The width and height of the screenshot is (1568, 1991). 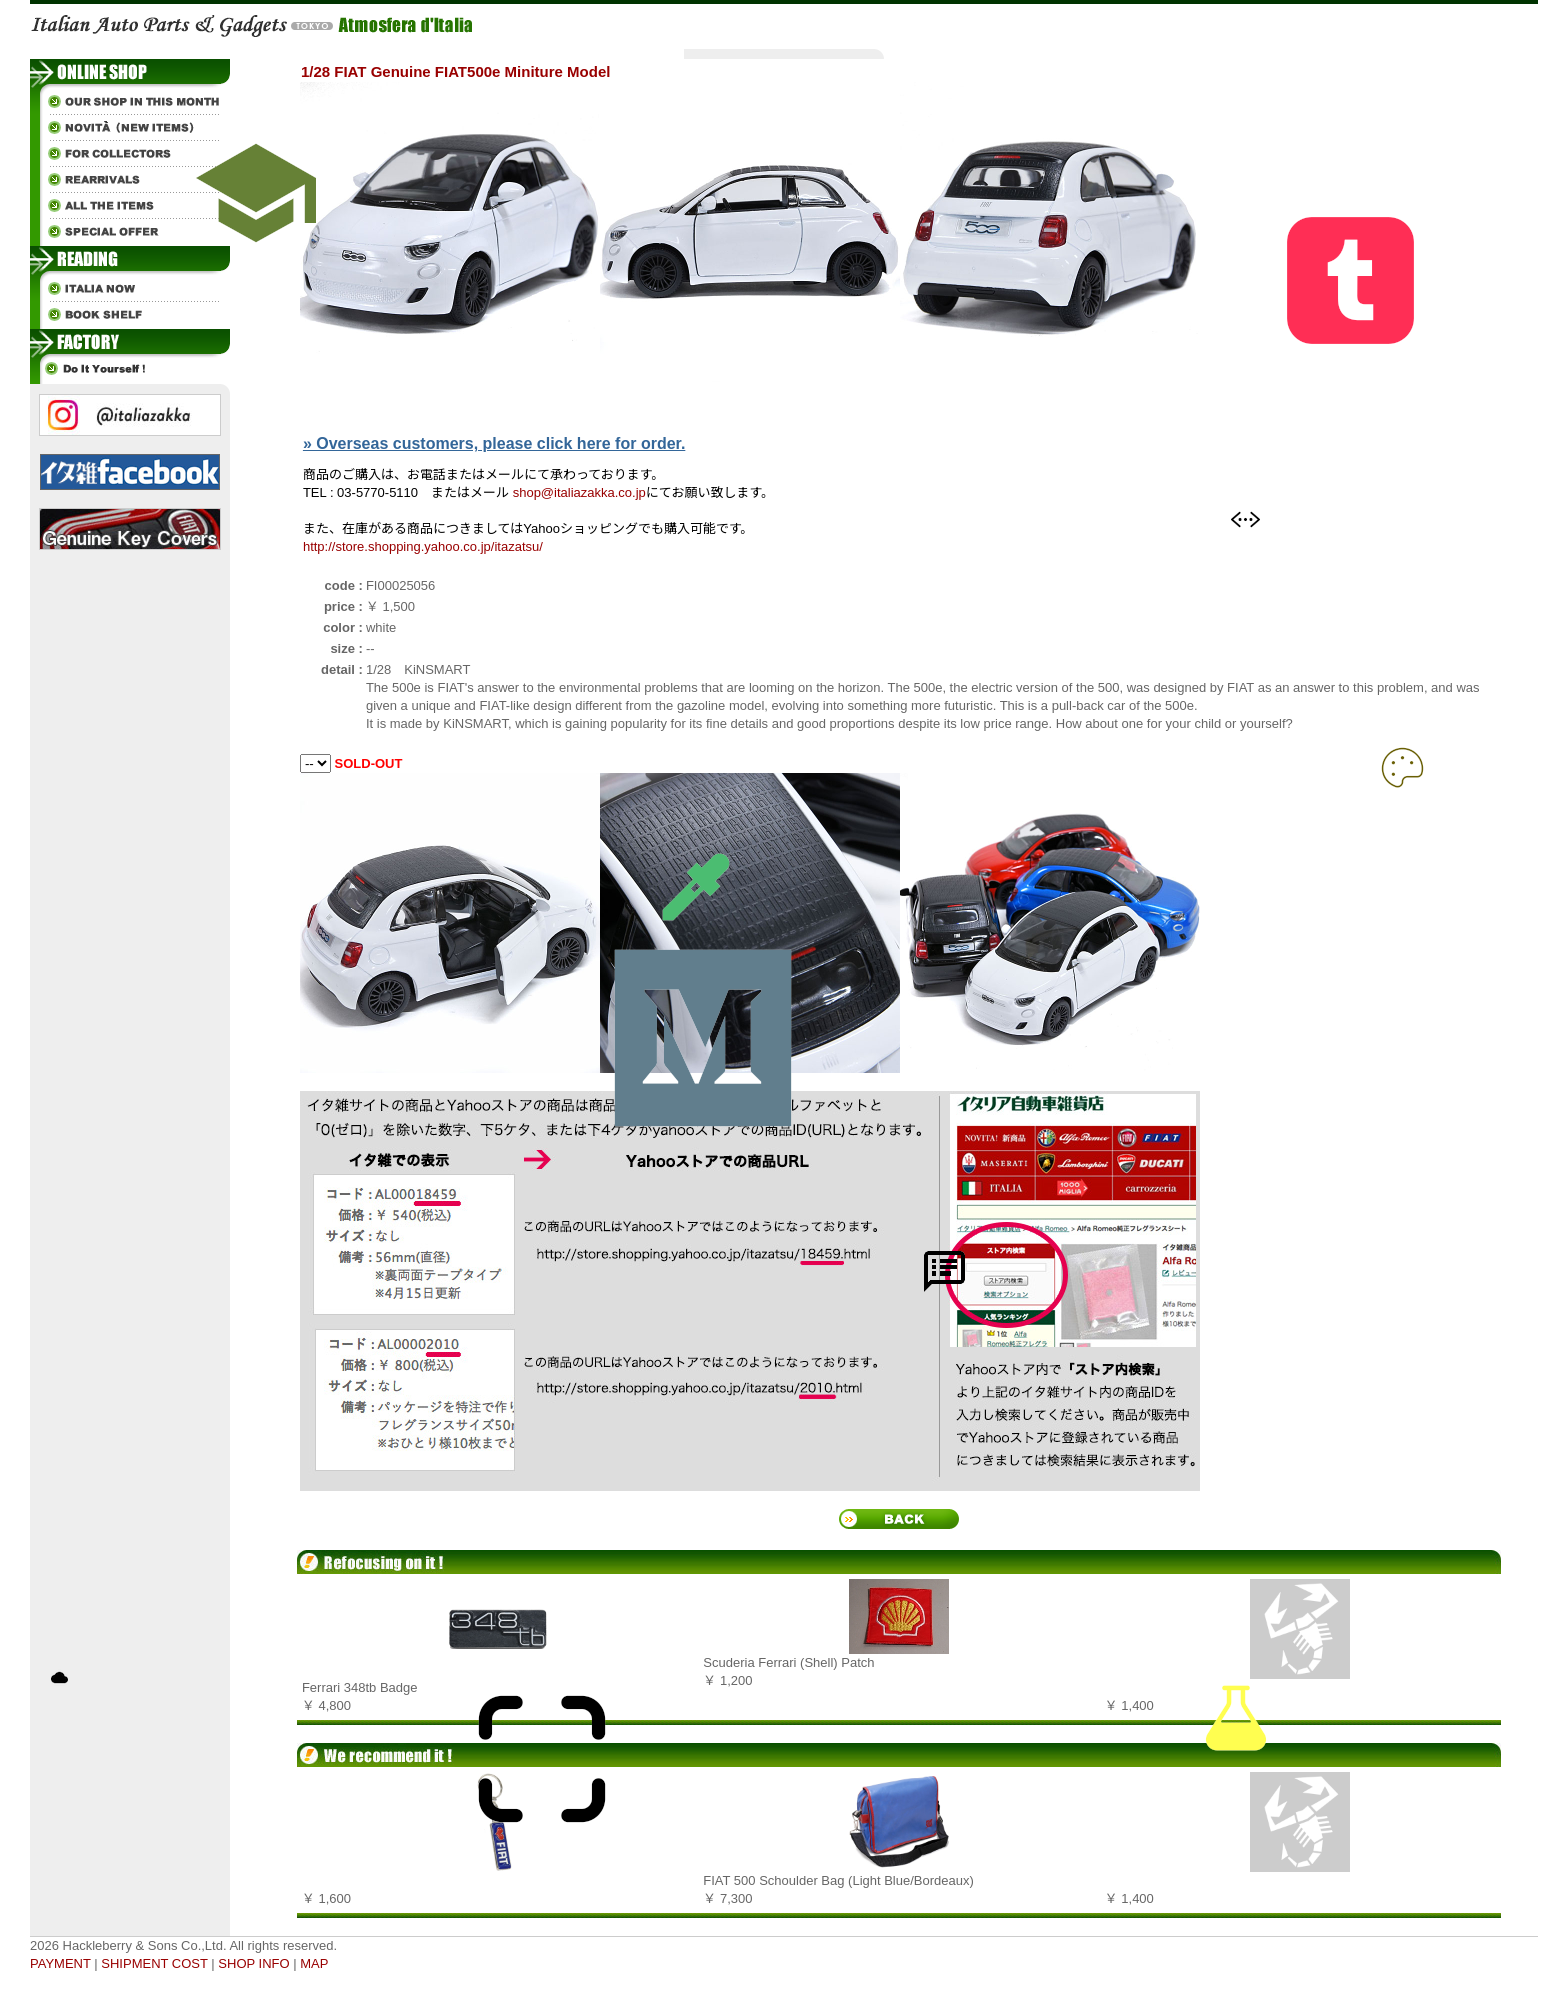 I want to click on indicates code is processing or compiling, so click(x=1245, y=519).